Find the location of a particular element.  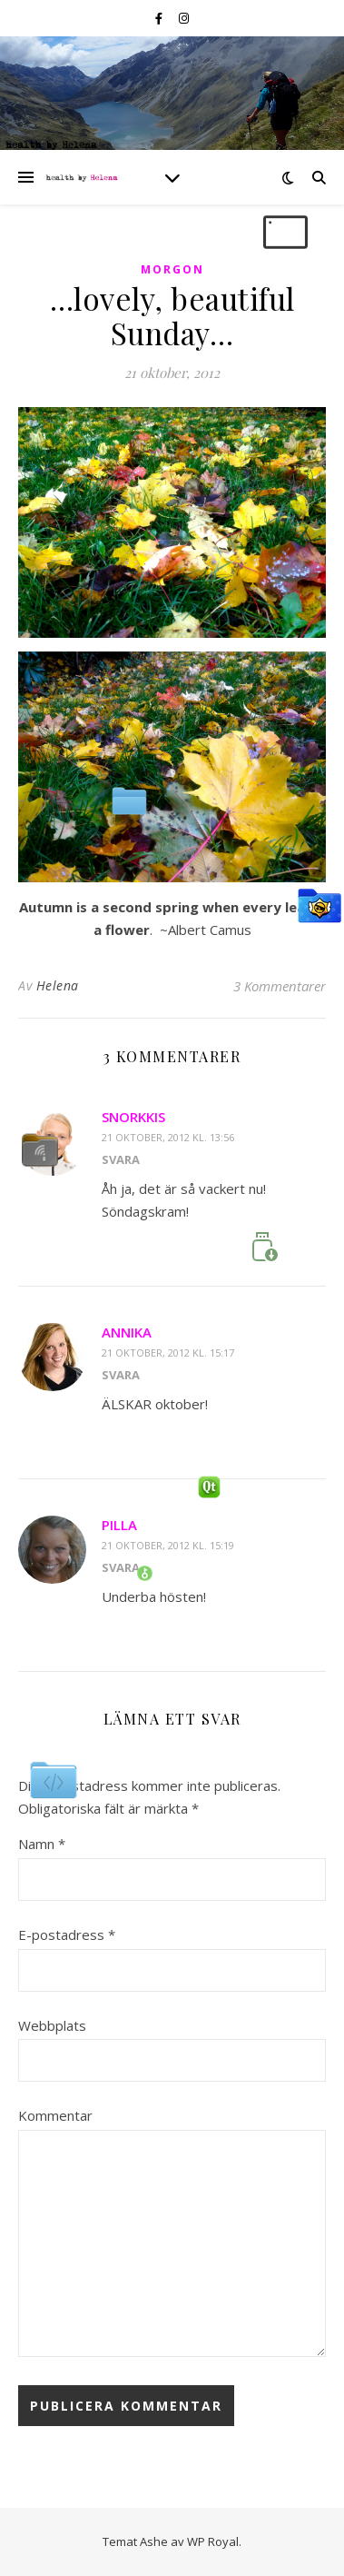

open your insync synced folder is located at coordinates (40, 1149).